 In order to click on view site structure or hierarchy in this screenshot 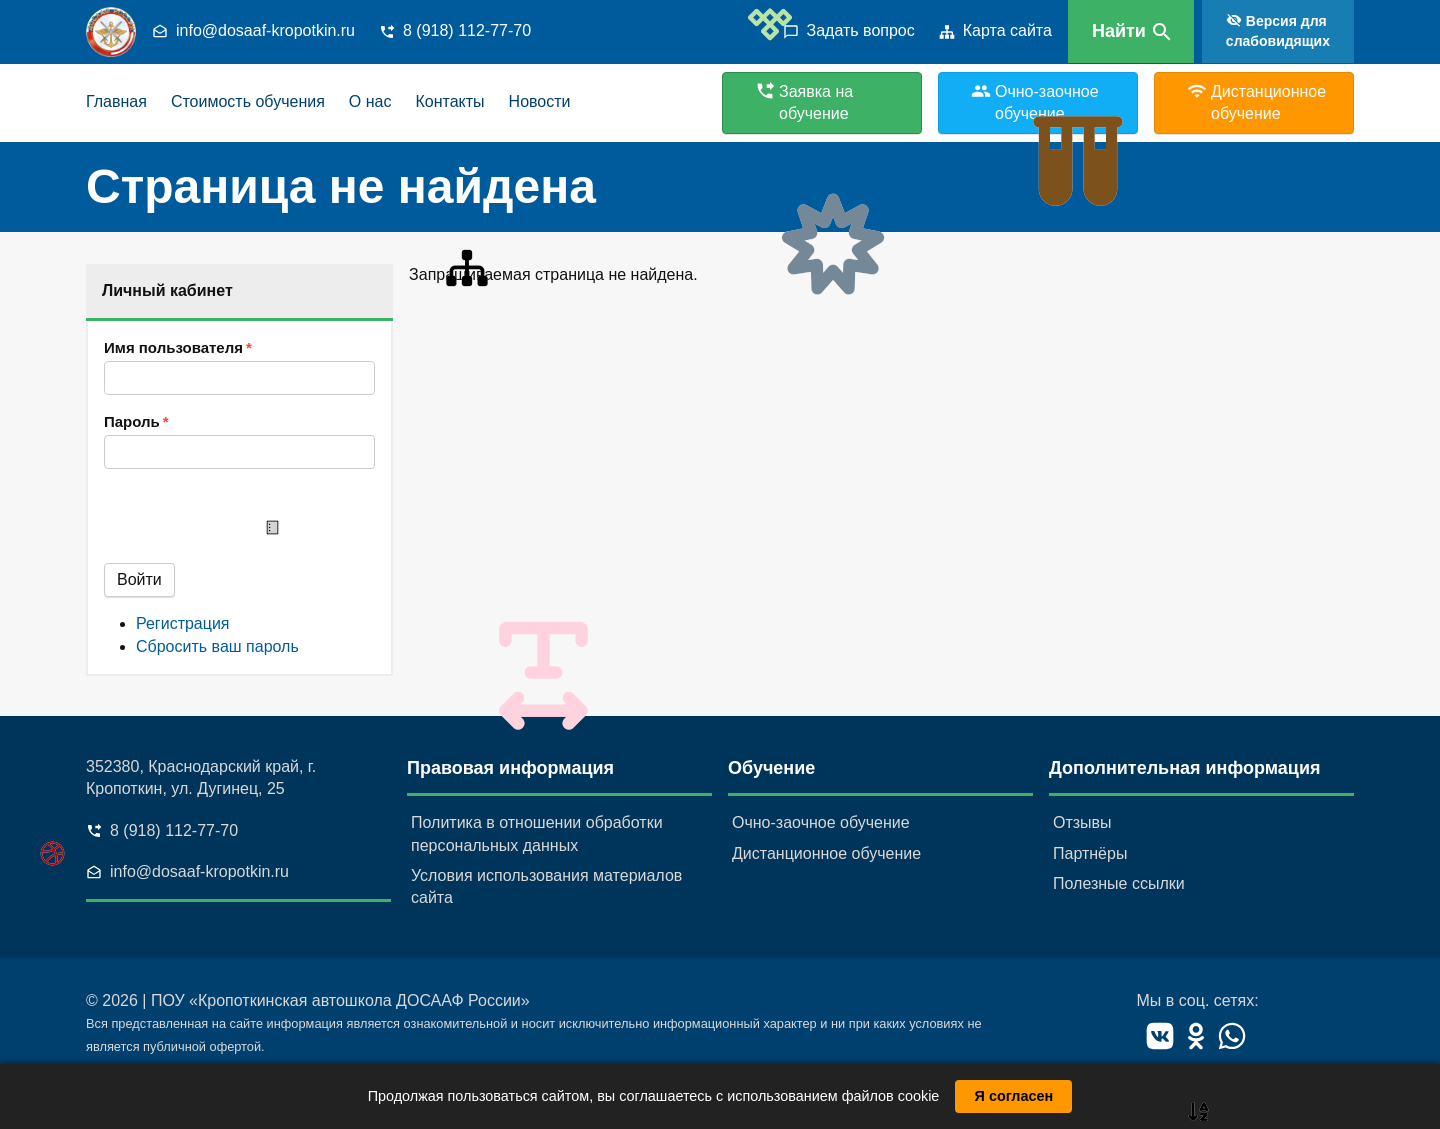, I will do `click(467, 268)`.